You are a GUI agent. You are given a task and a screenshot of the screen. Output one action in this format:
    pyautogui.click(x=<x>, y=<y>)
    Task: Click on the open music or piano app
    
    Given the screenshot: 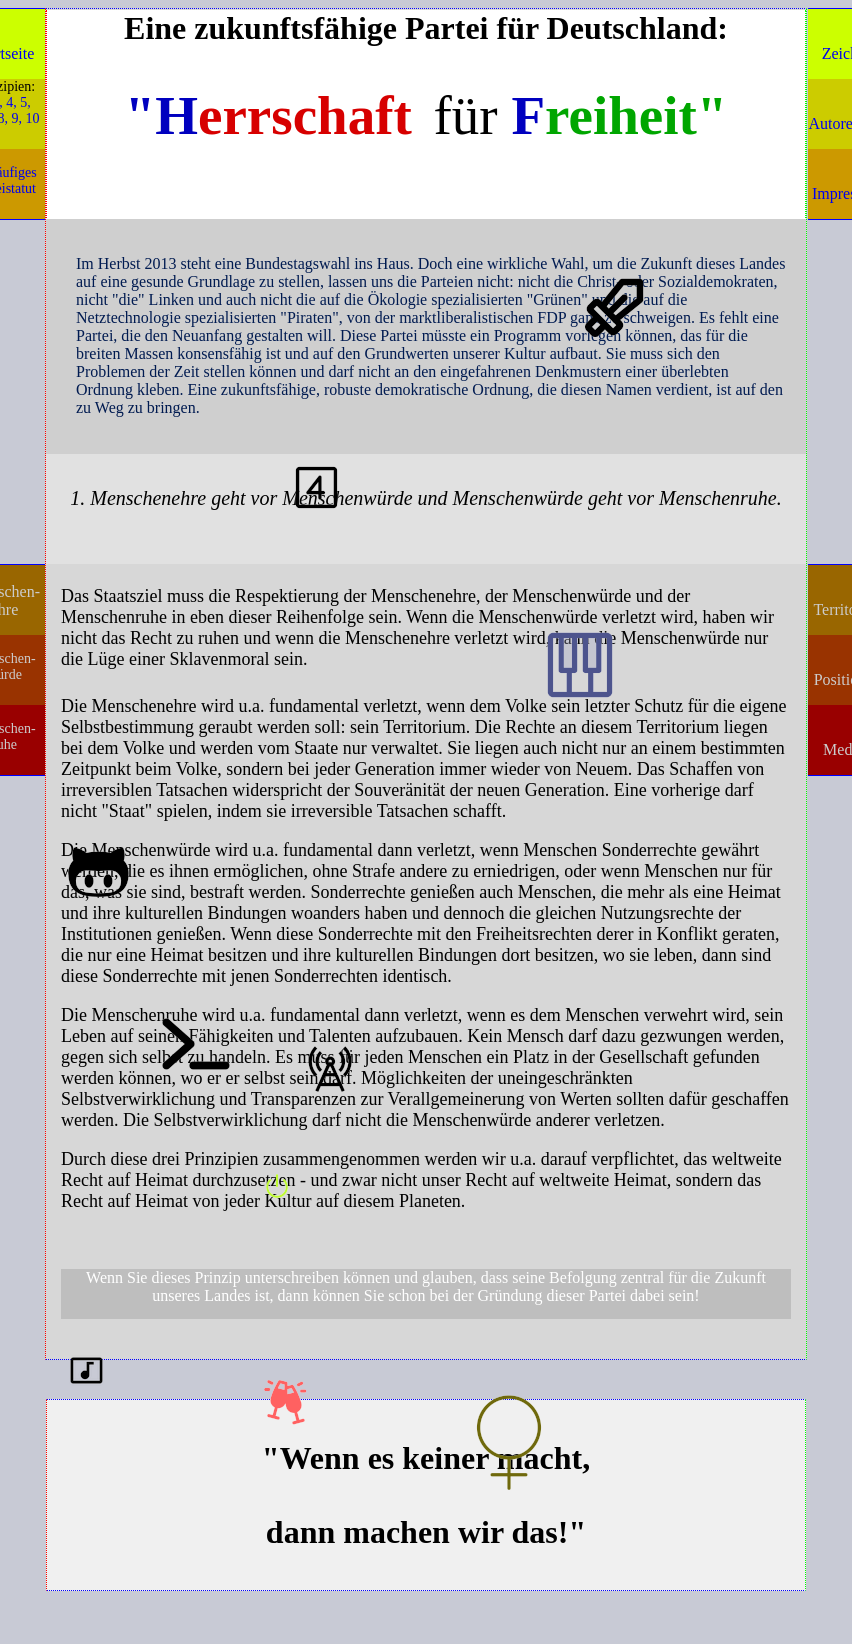 What is the action you would take?
    pyautogui.click(x=580, y=665)
    